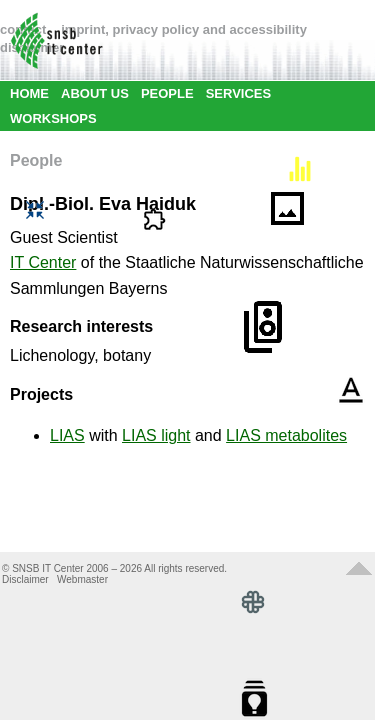 The height and width of the screenshot is (720, 375). What do you see at coordinates (155, 219) in the screenshot?
I see `access browser extensions or add-ons` at bounding box center [155, 219].